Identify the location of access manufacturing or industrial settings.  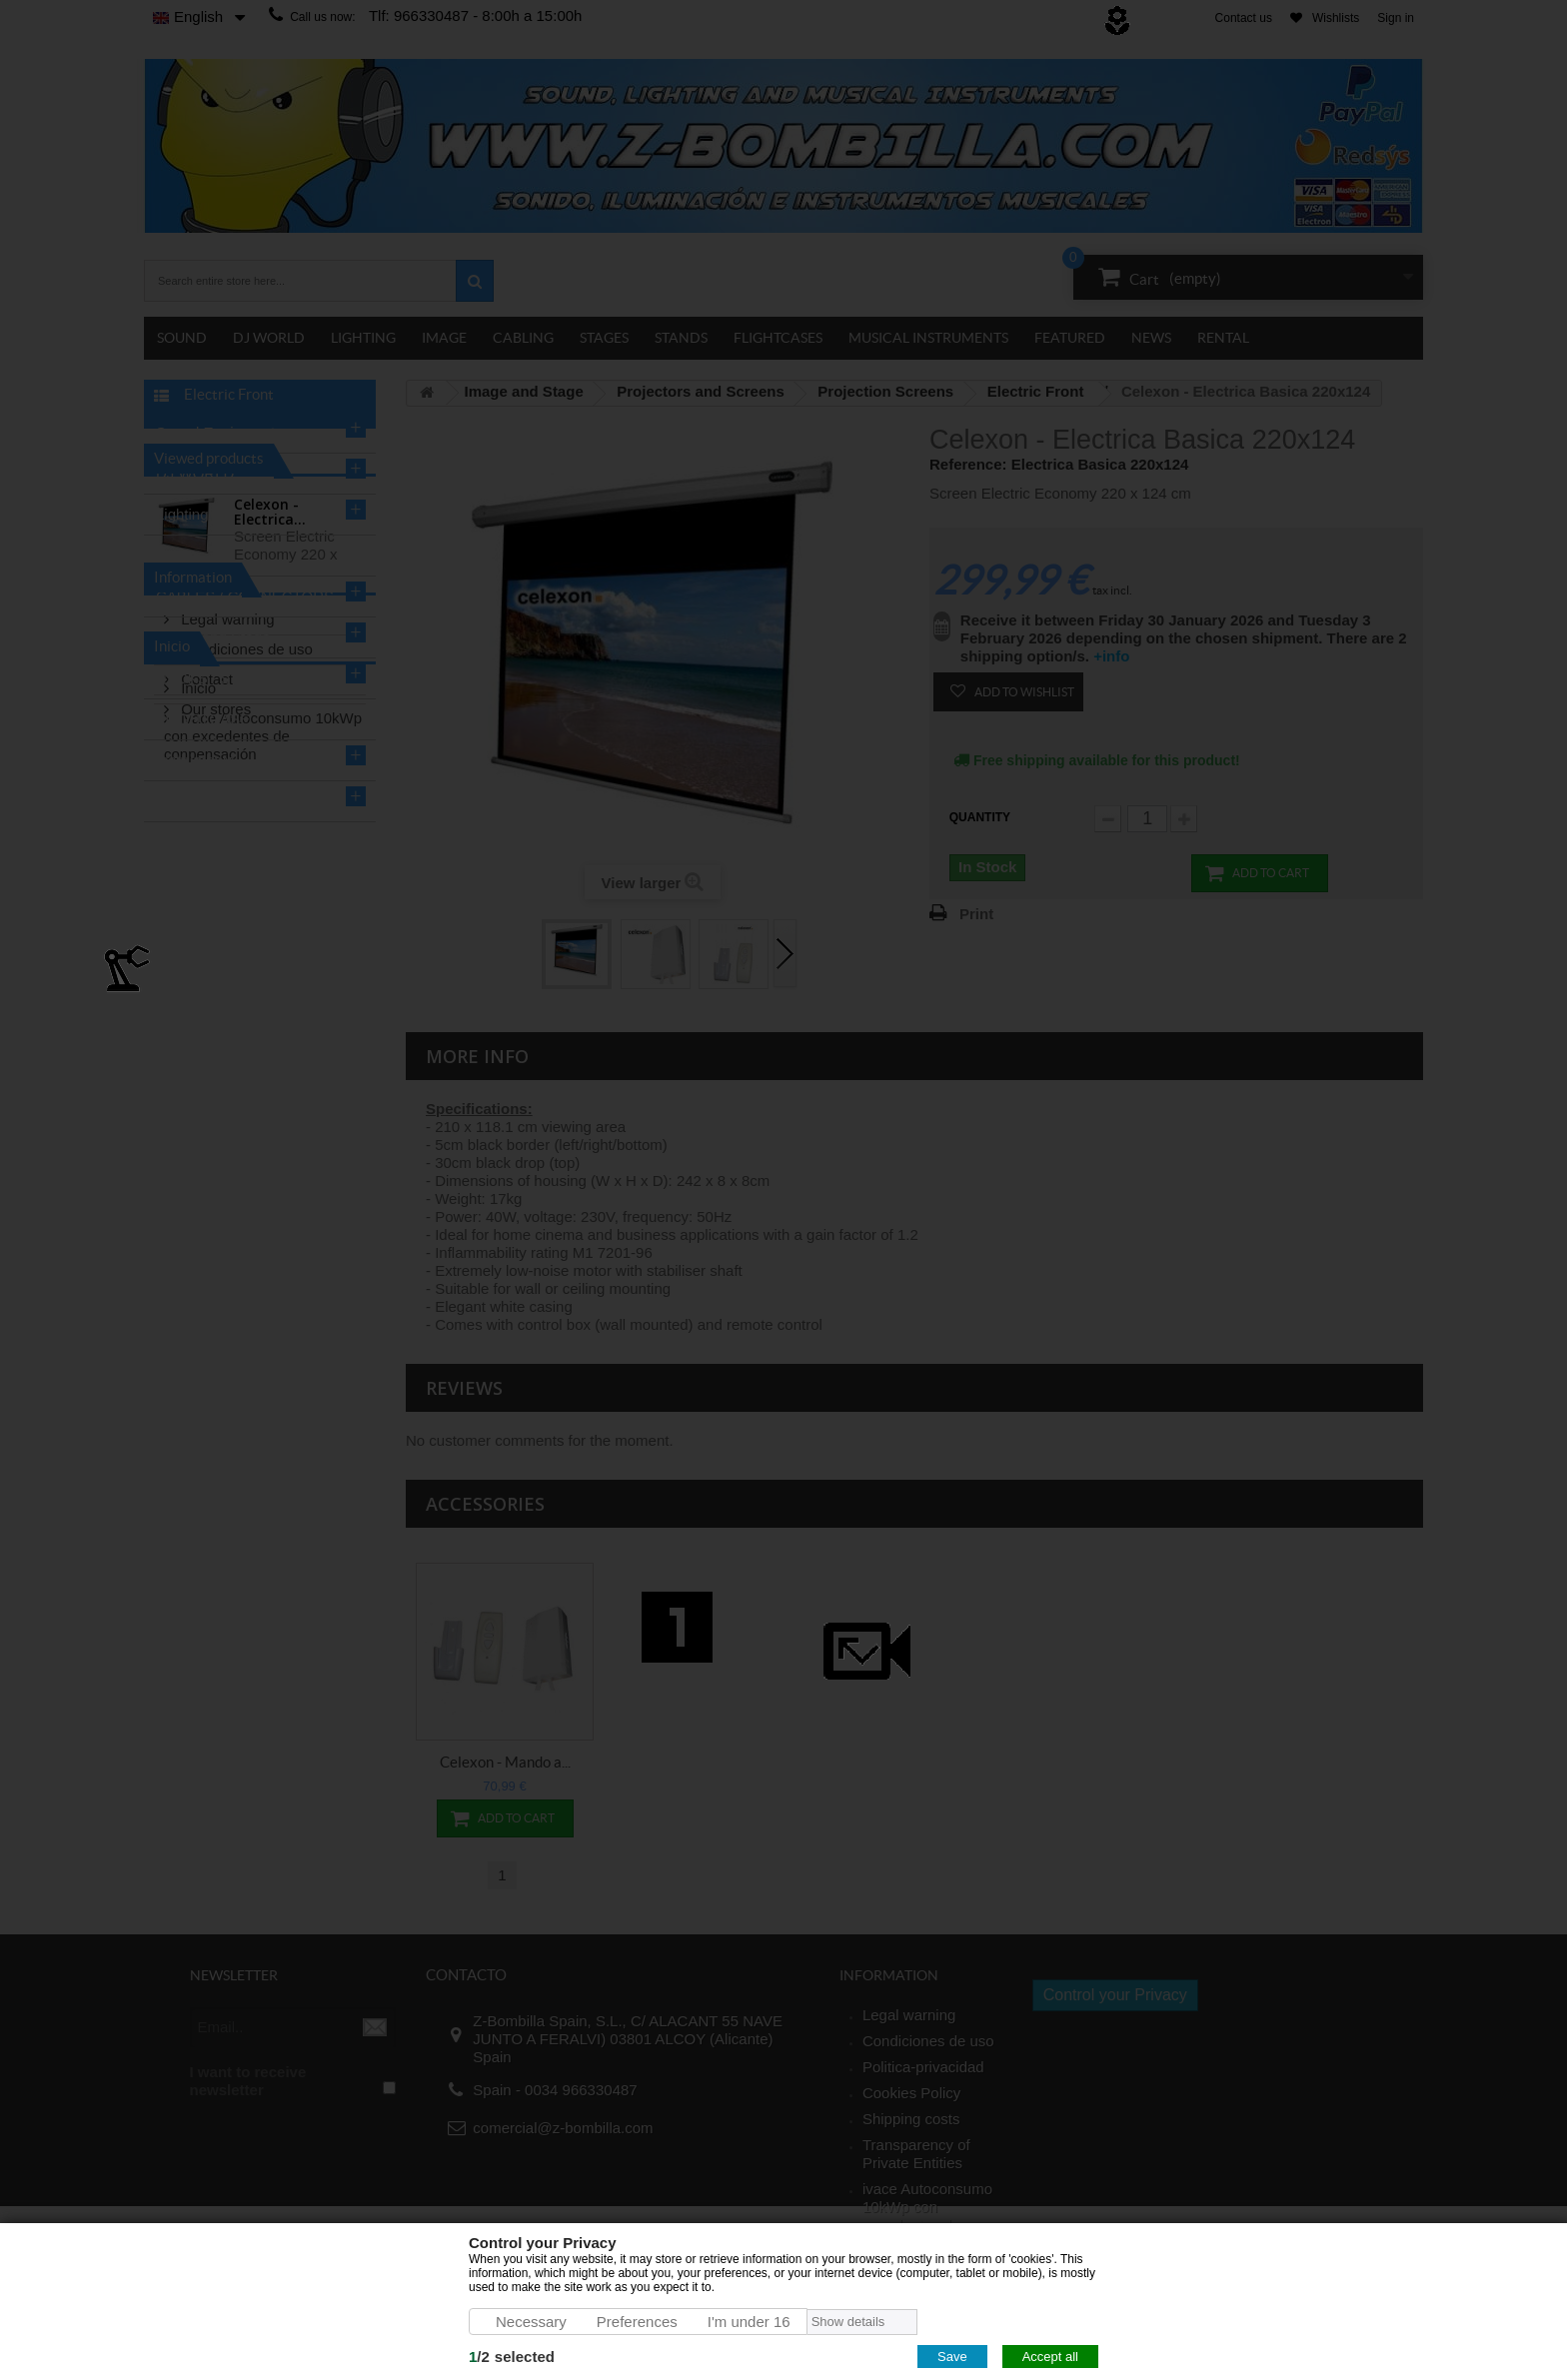
(127, 969).